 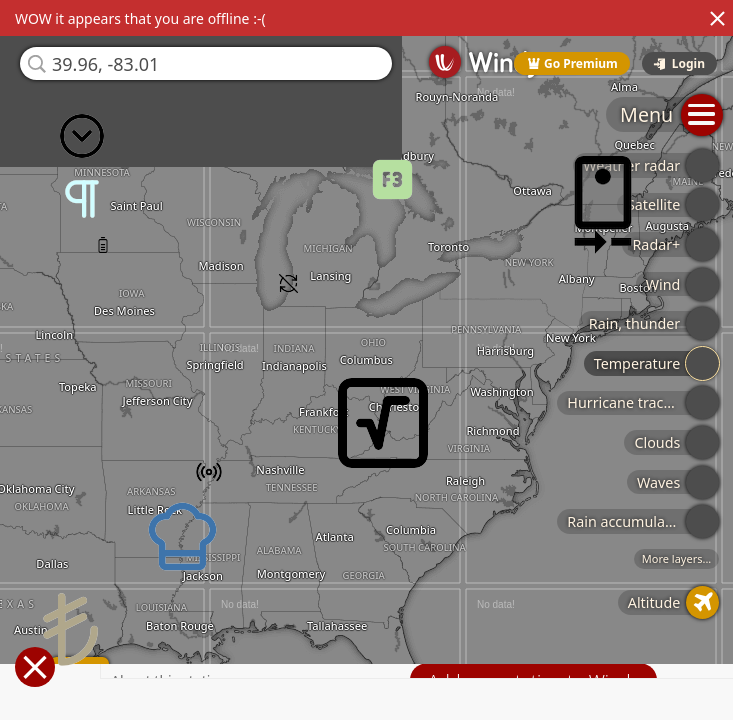 I want to click on browse recipes or cooking content, so click(x=182, y=536).